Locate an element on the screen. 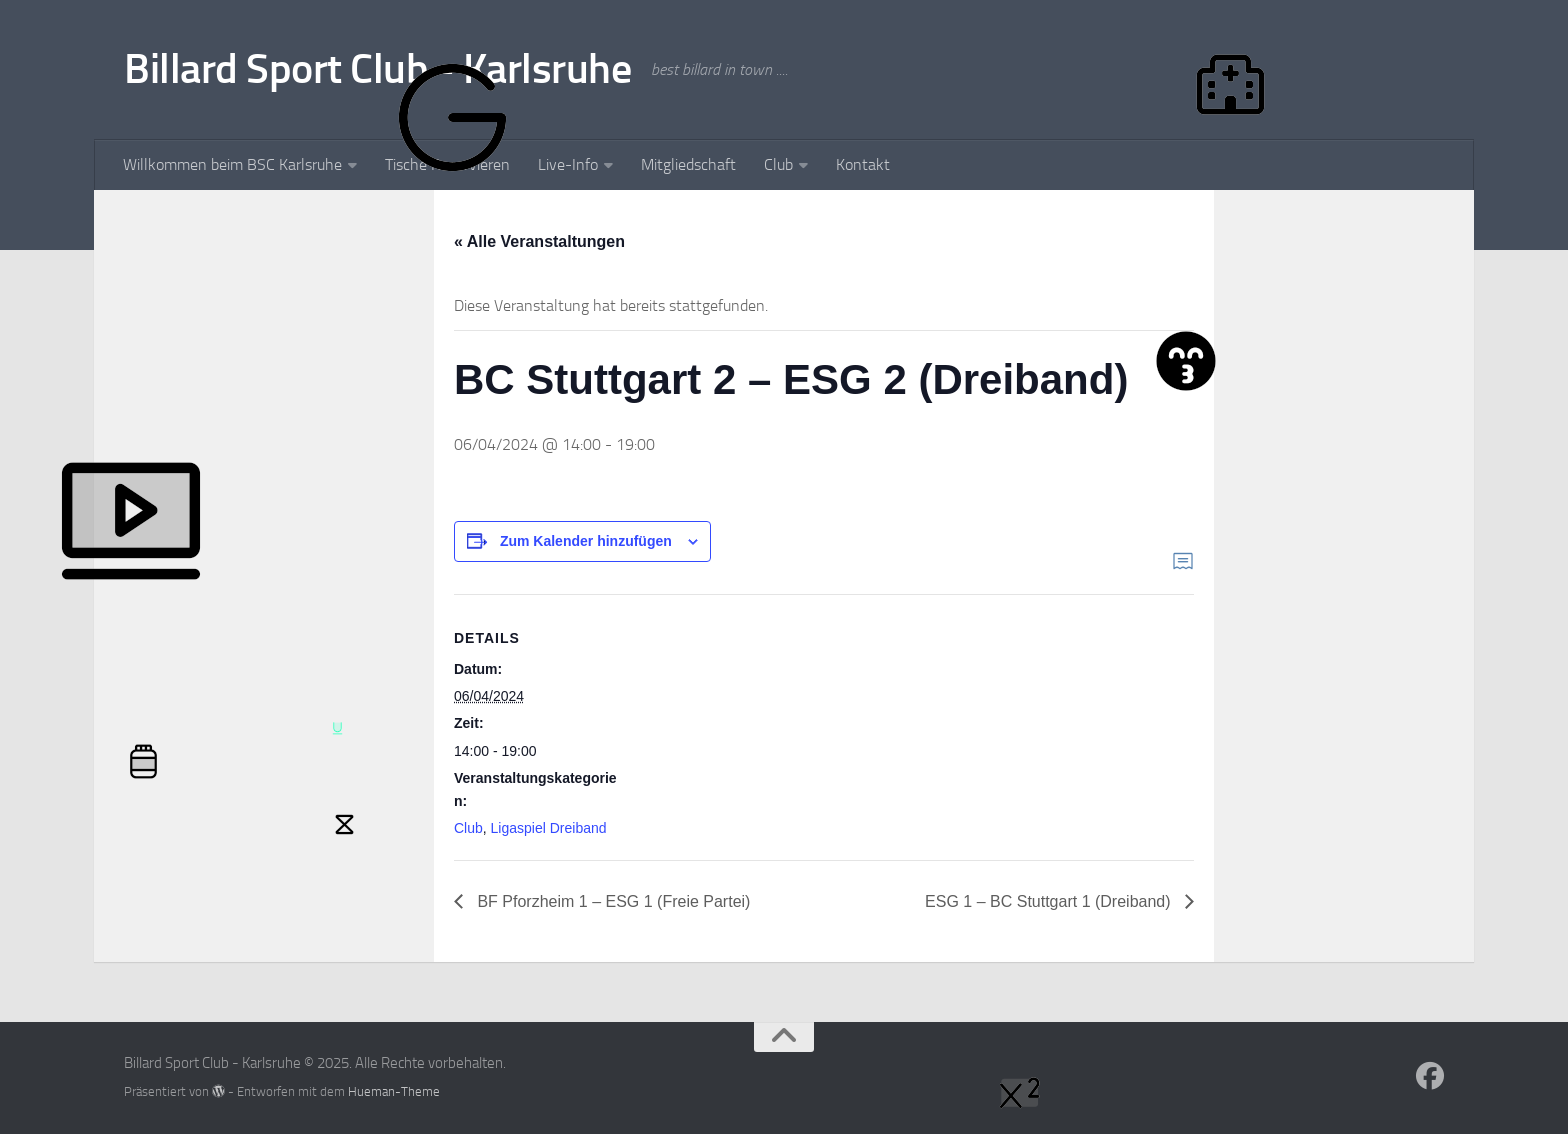 Image resolution: width=1568 pixels, height=1134 pixels. find nearby hospitals or medical facilities is located at coordinates (1230, 84).